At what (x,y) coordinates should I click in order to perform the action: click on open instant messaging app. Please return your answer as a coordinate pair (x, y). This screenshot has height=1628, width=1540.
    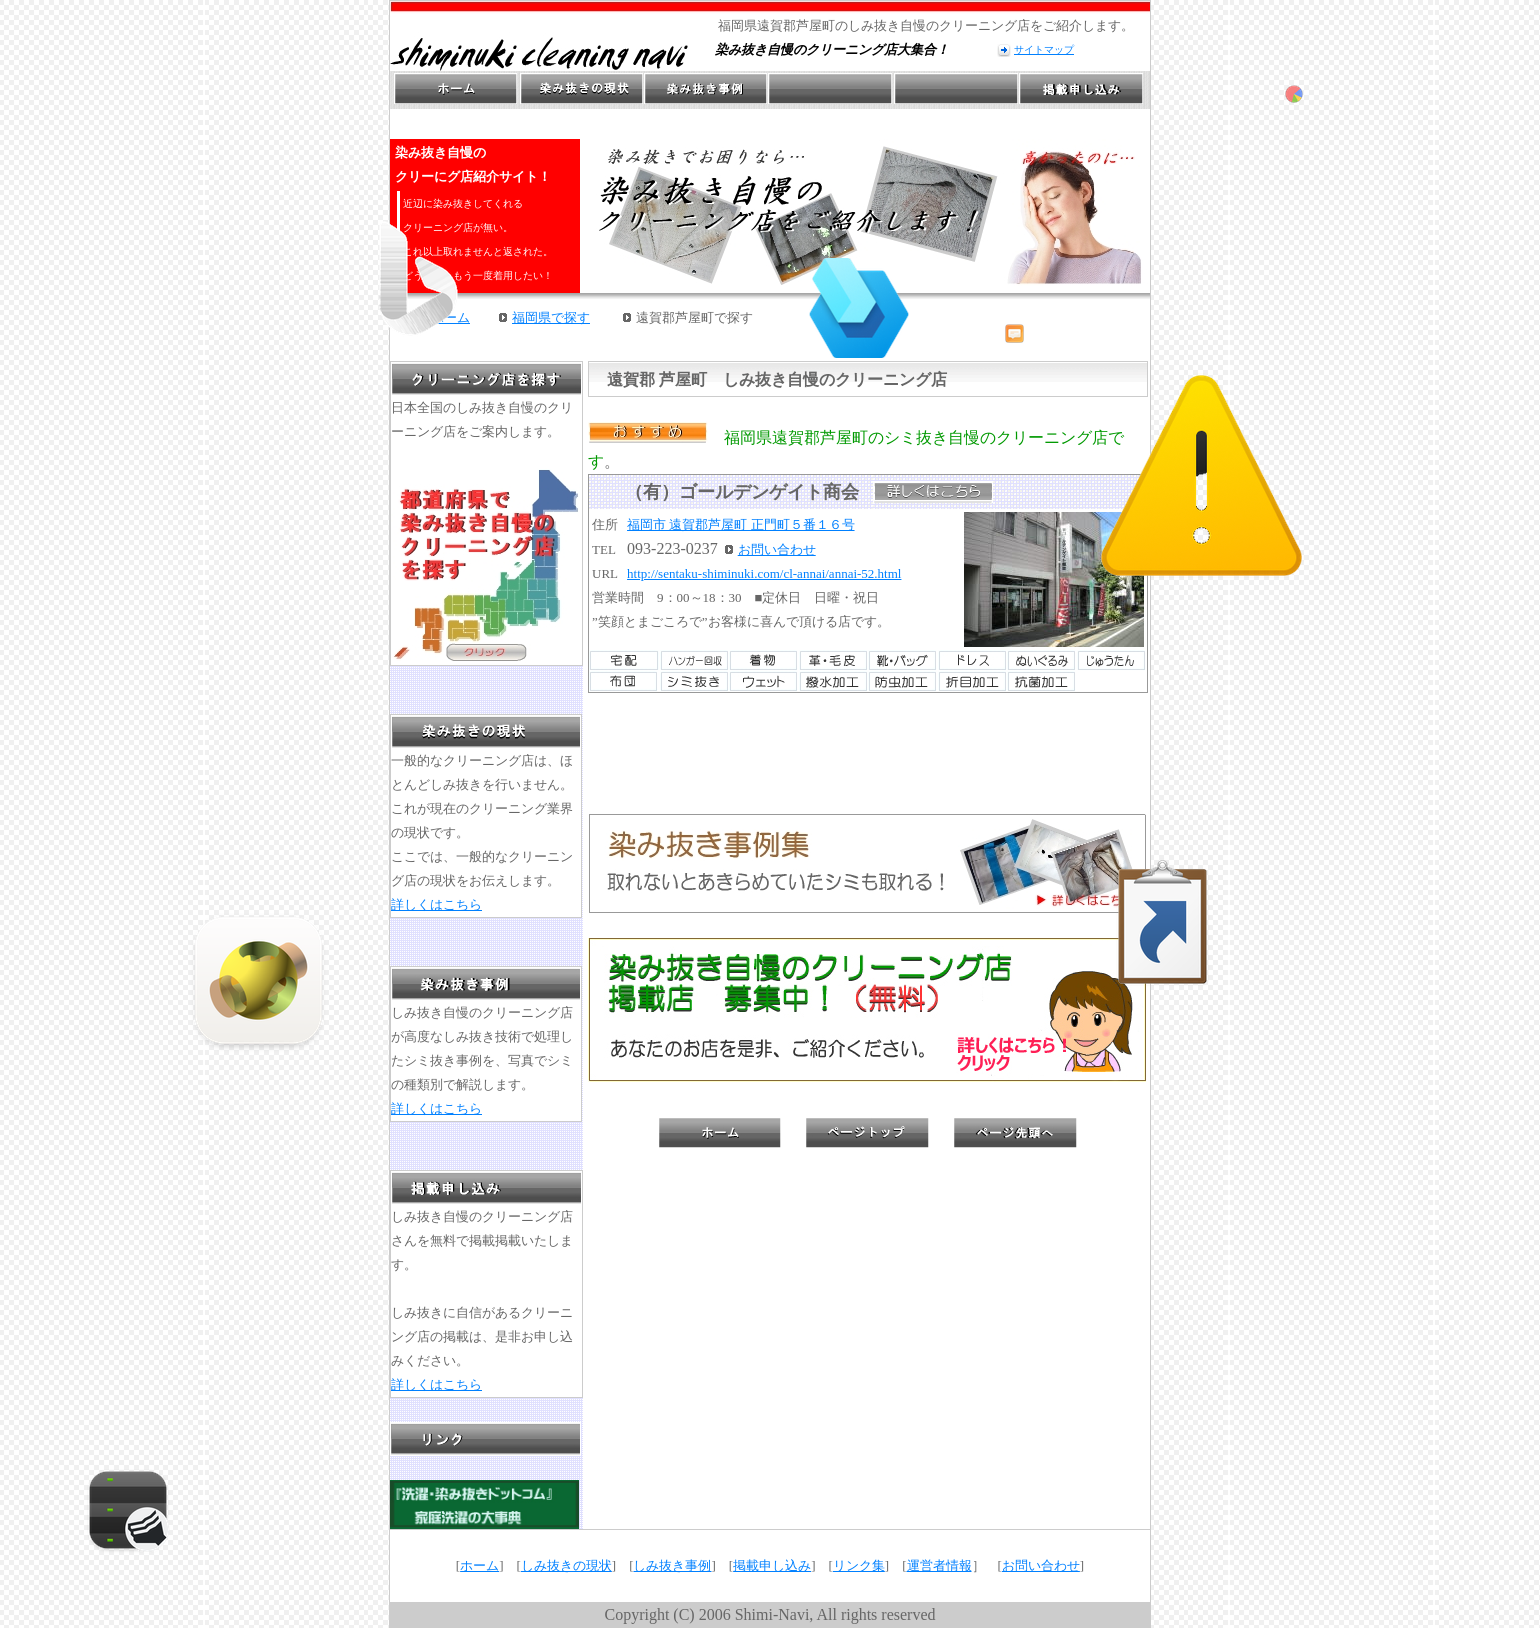
    Looking at the image, I should click on (1014, 333).